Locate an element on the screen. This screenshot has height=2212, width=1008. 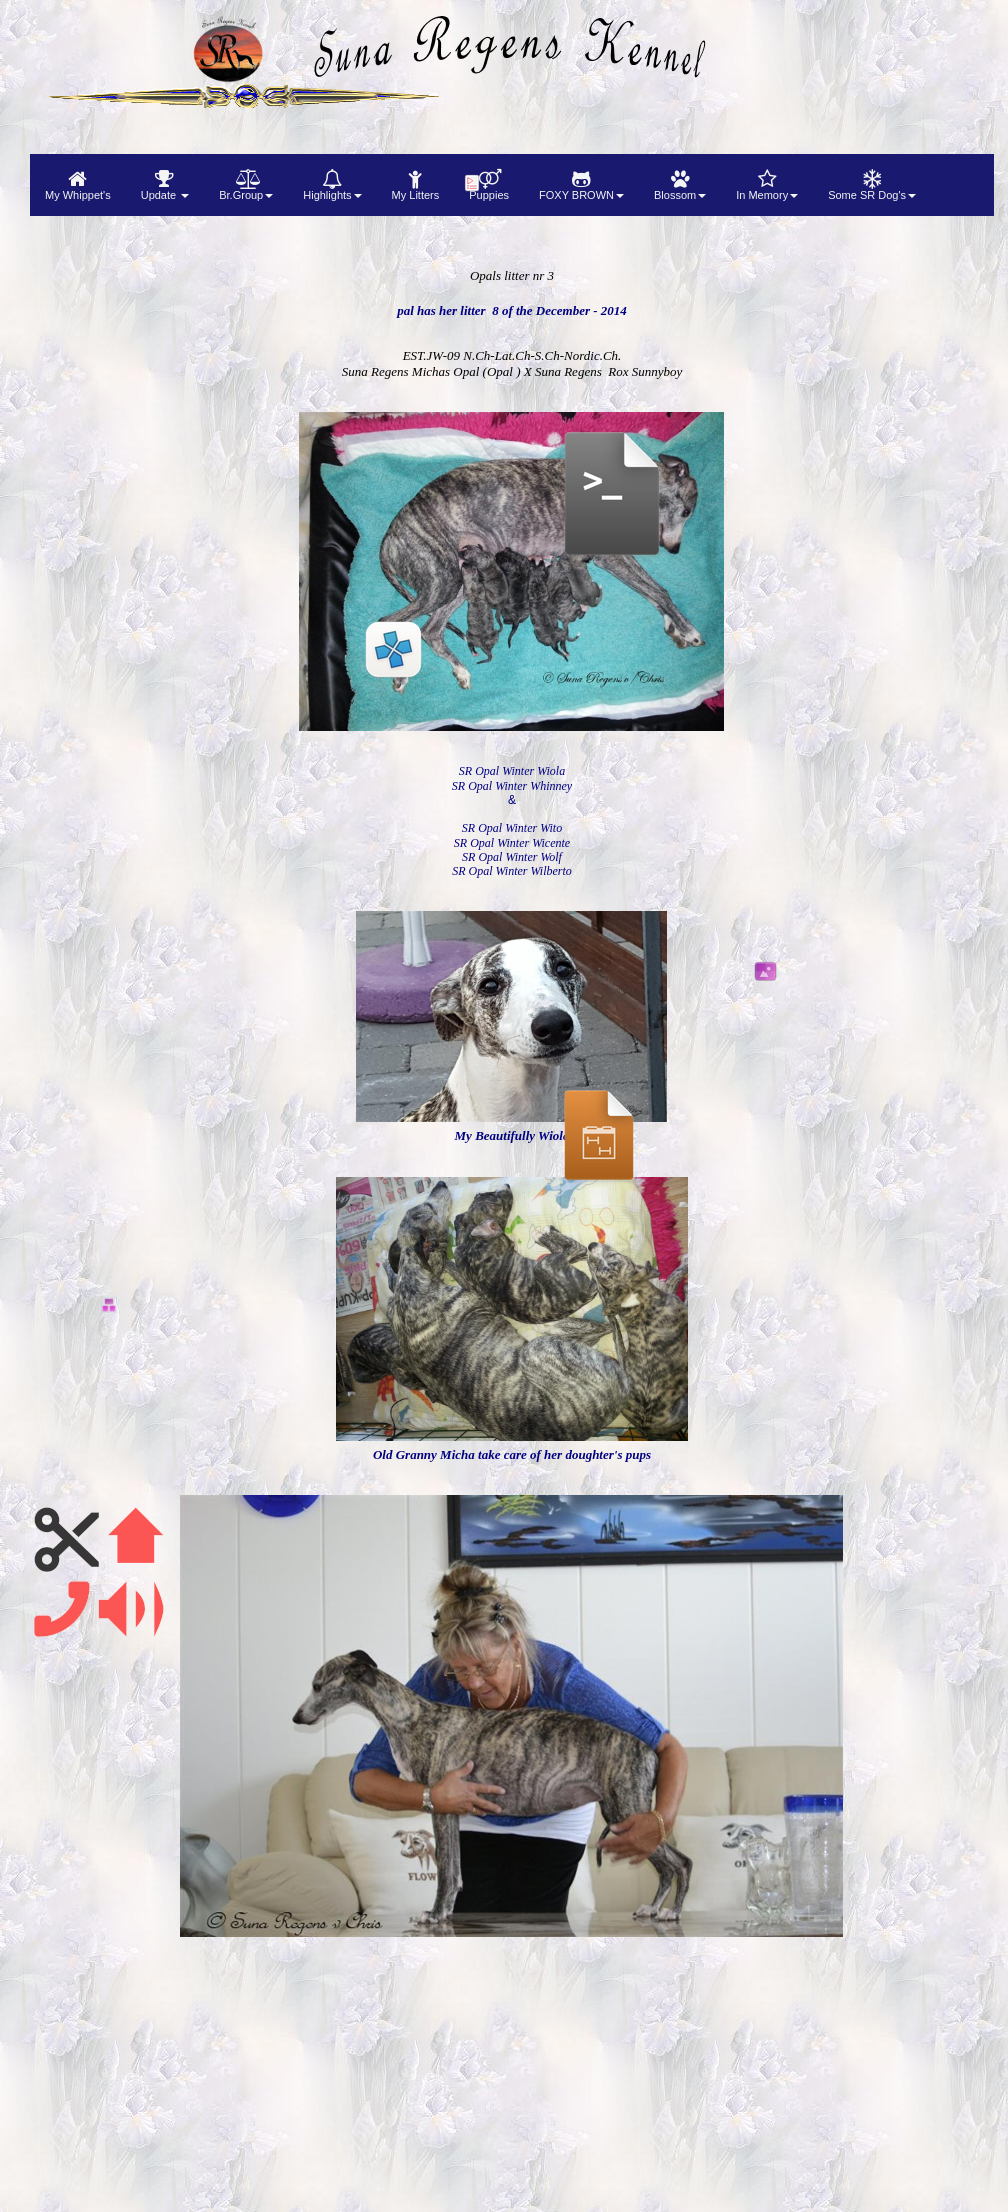
open a playlist file is located at coordinates (472, 183).